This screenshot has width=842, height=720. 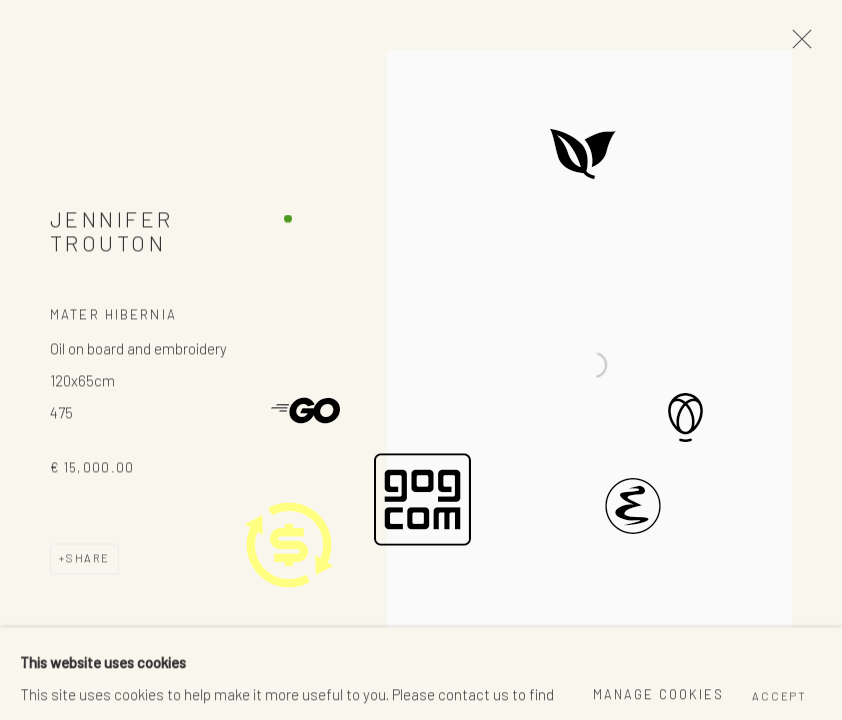 I want to click on open the Uphold app, so click(x=685, y=417).